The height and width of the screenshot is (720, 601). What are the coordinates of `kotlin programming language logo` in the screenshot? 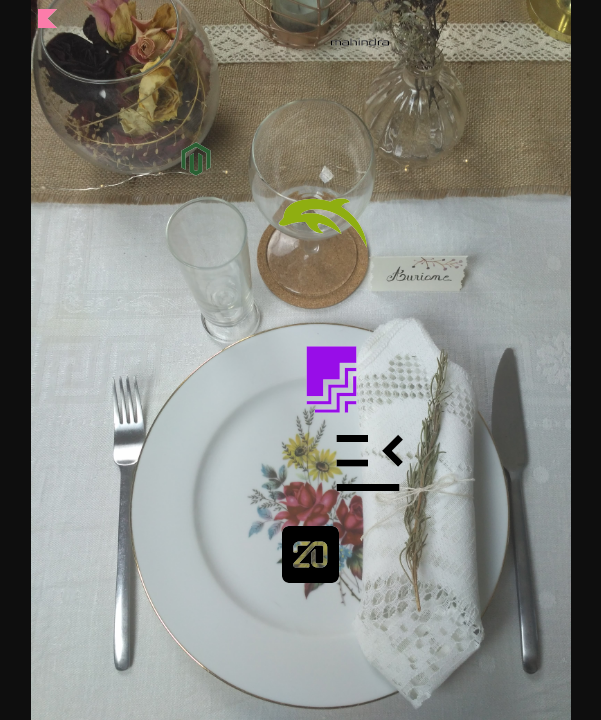 It's located at (47, 18).